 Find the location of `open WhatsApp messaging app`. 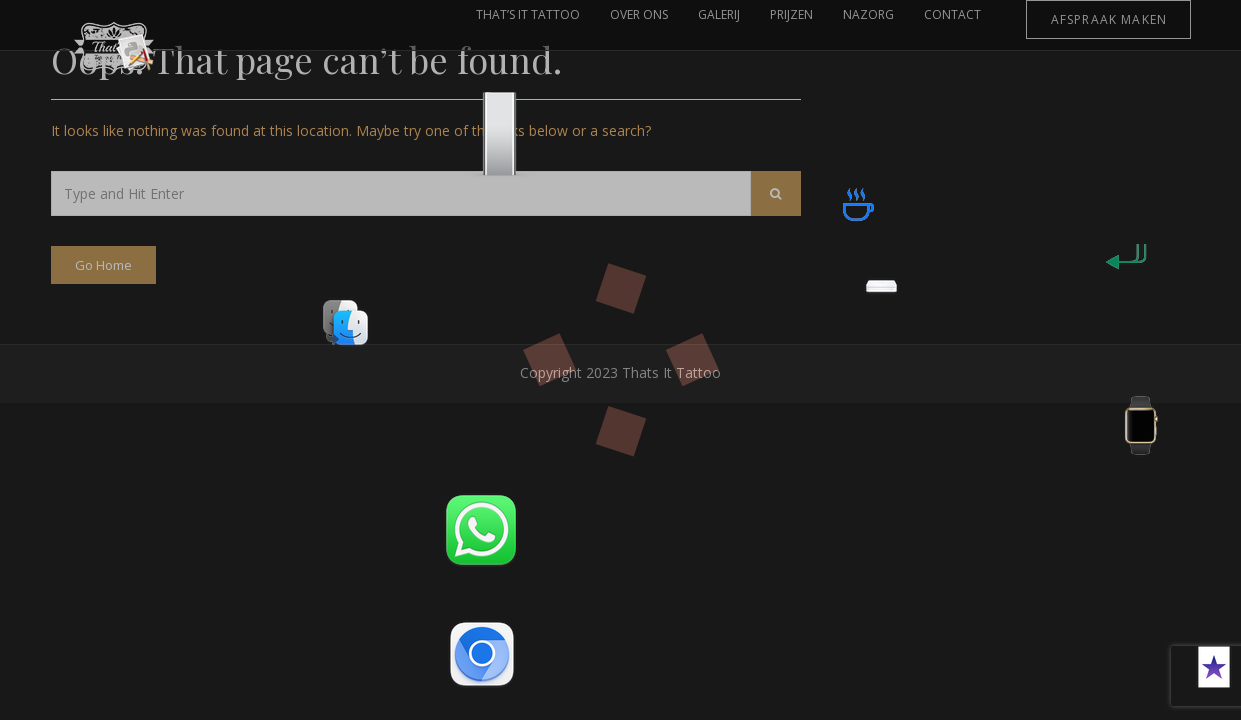

open WhatsApp messaging app is located at coordinates (481, 530).